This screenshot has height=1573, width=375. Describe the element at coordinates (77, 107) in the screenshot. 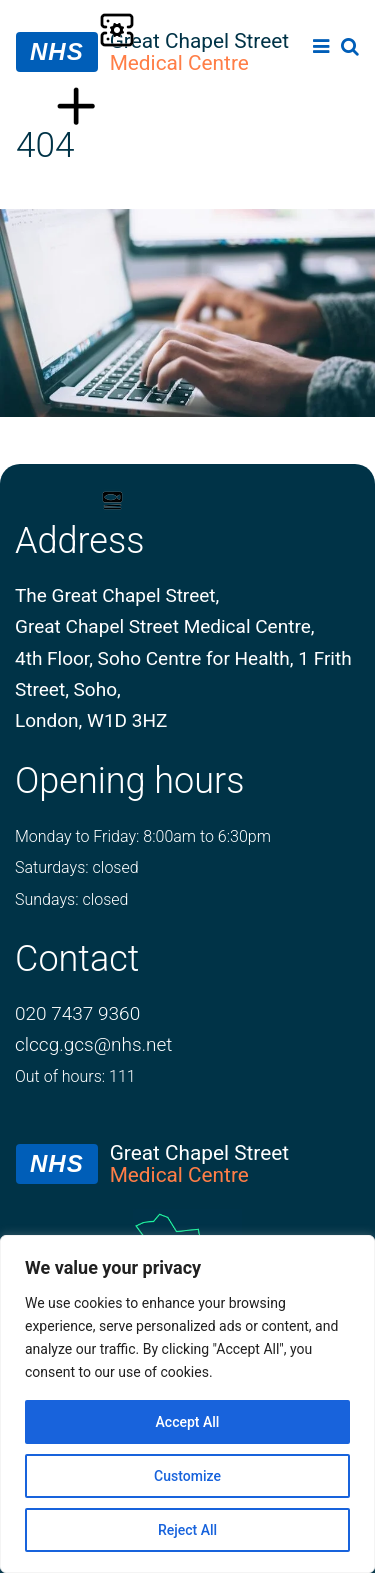

I see `add a new item` at that location.